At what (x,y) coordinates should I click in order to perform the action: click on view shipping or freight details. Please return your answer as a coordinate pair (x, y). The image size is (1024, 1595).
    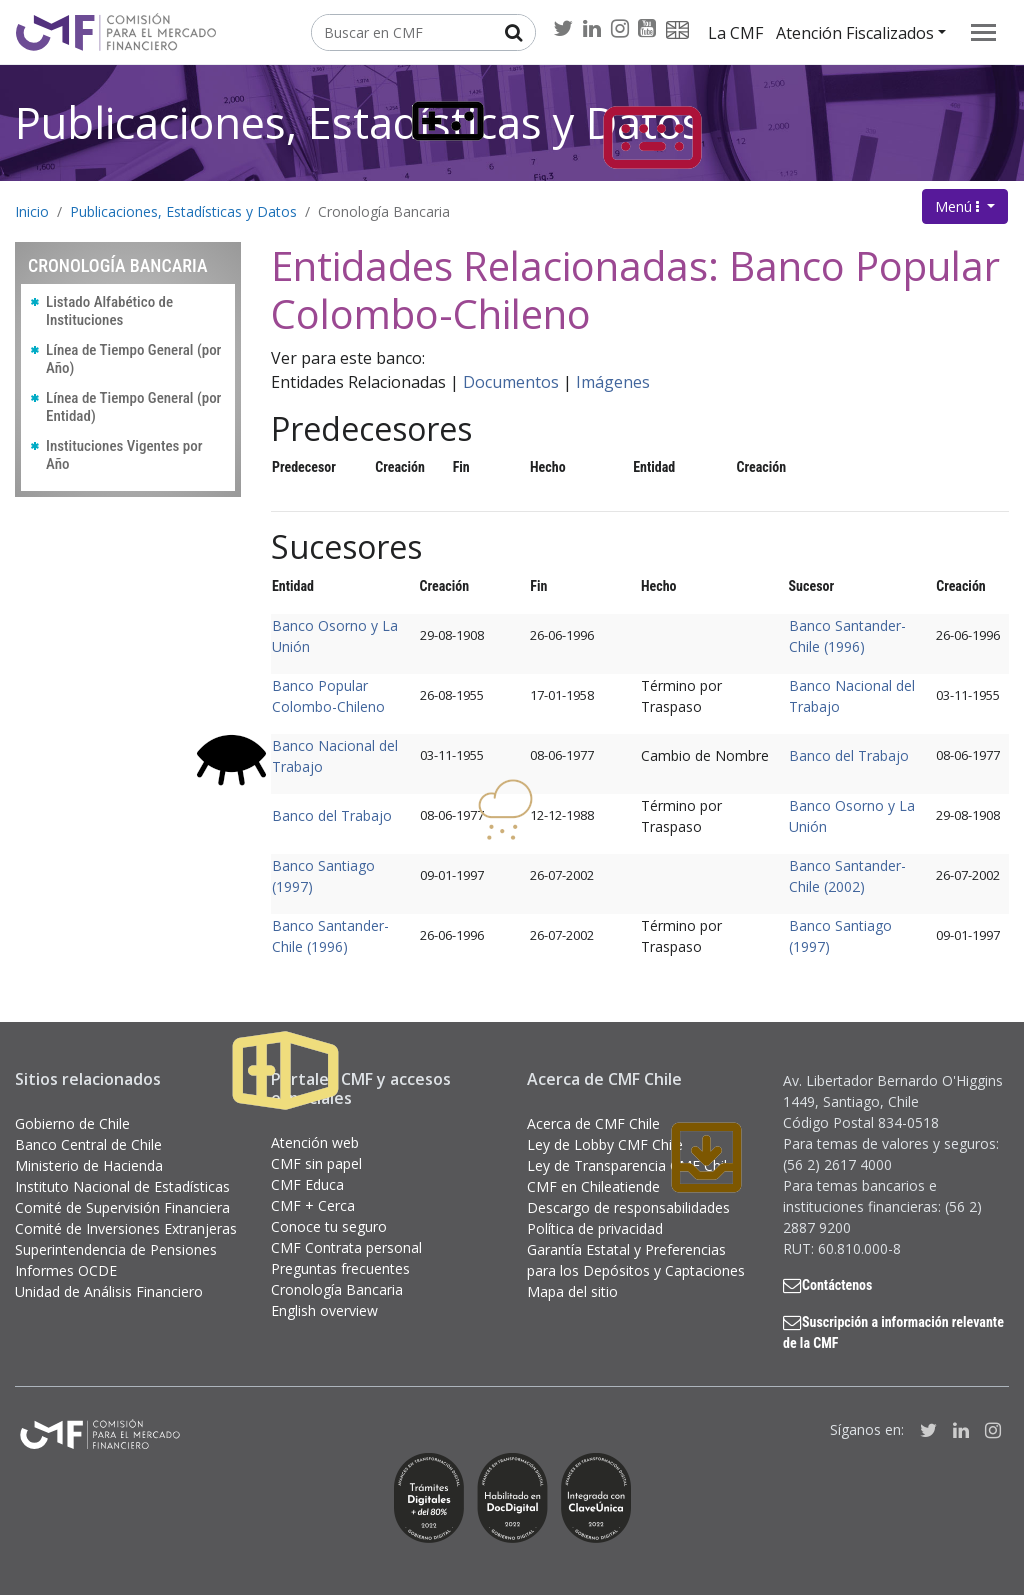
    Looking at the image, I should click on (285, 1070).